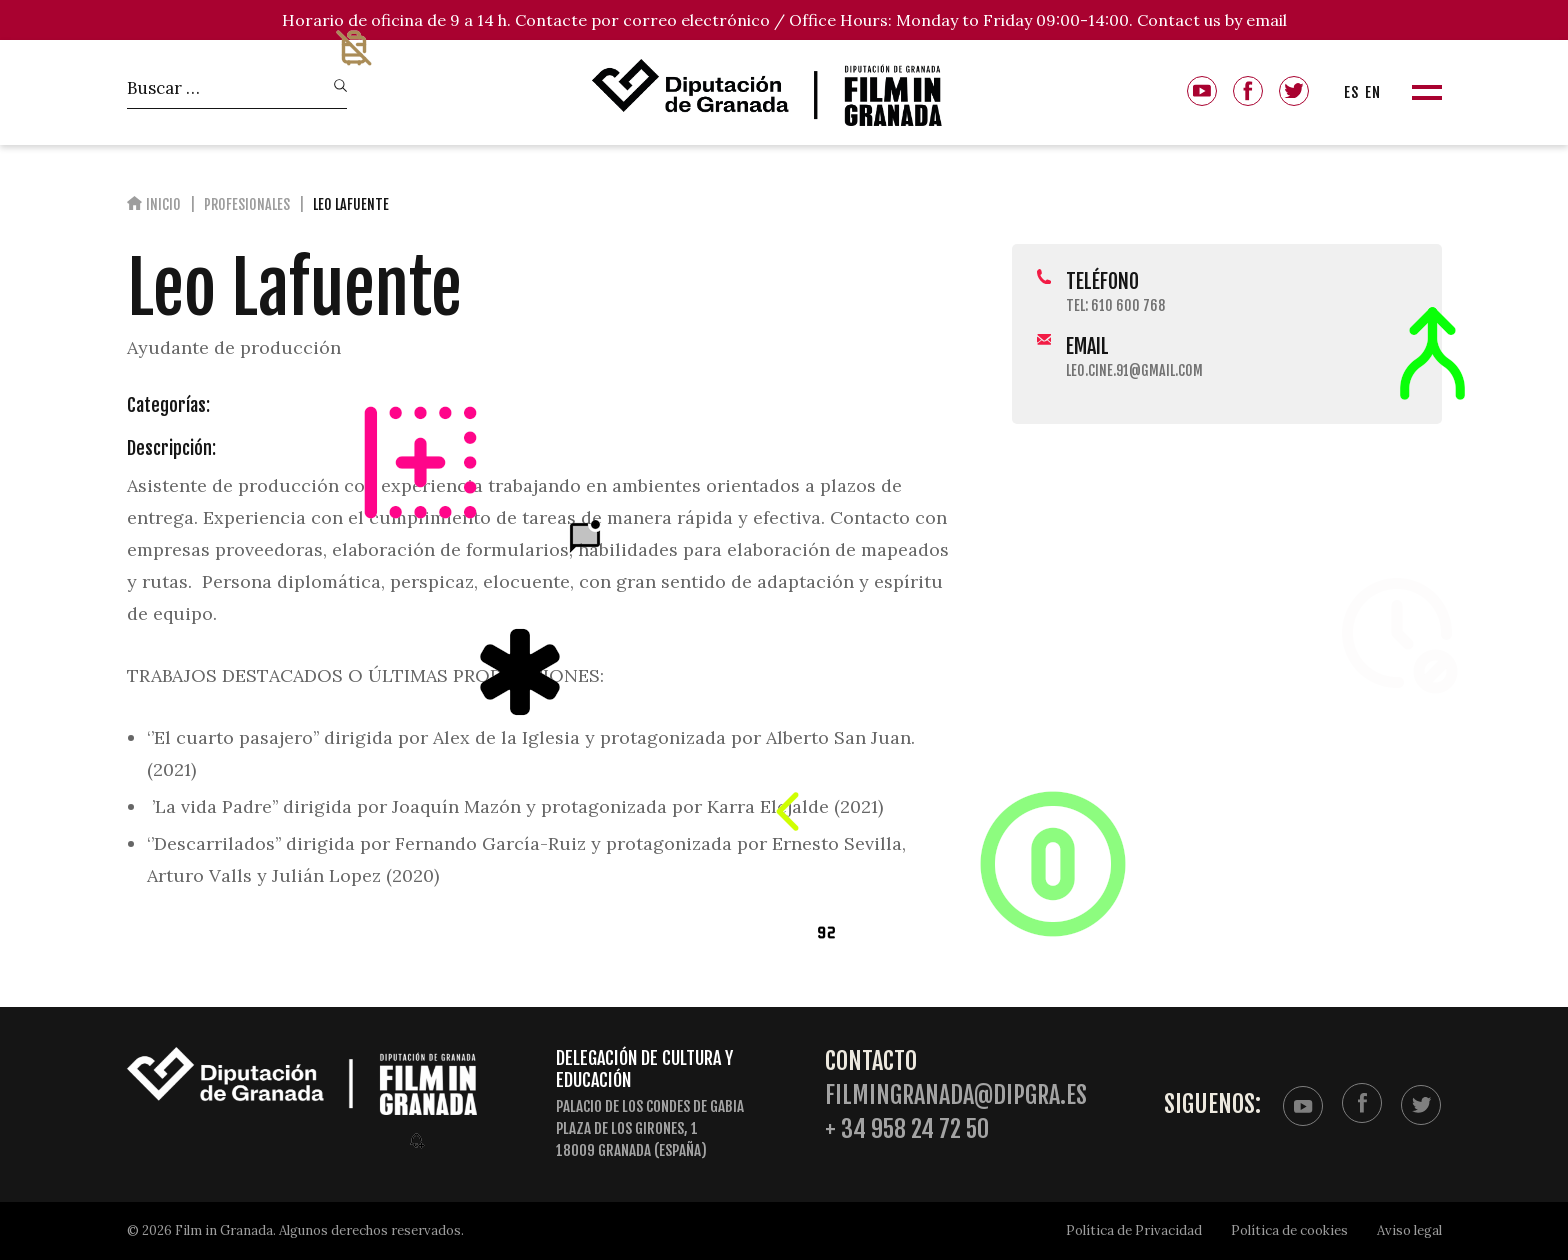  I want to click on indicates unread messages in chat, so click(585, 538).